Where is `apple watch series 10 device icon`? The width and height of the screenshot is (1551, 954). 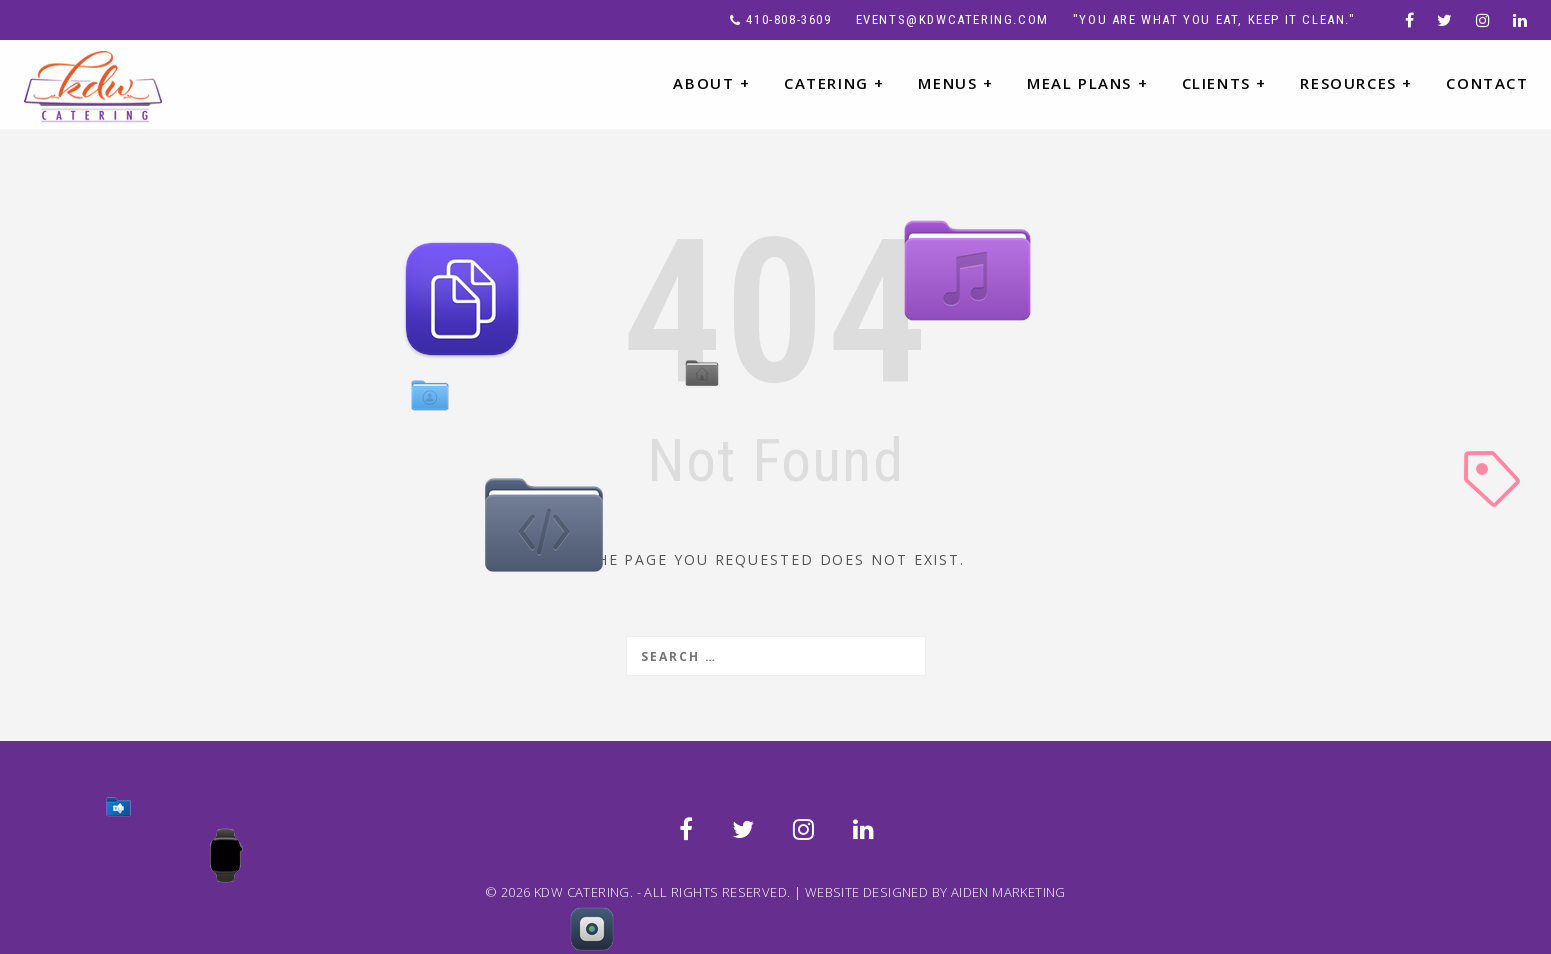 apple watch series 10 device icon is located at coordinates (225, 855).